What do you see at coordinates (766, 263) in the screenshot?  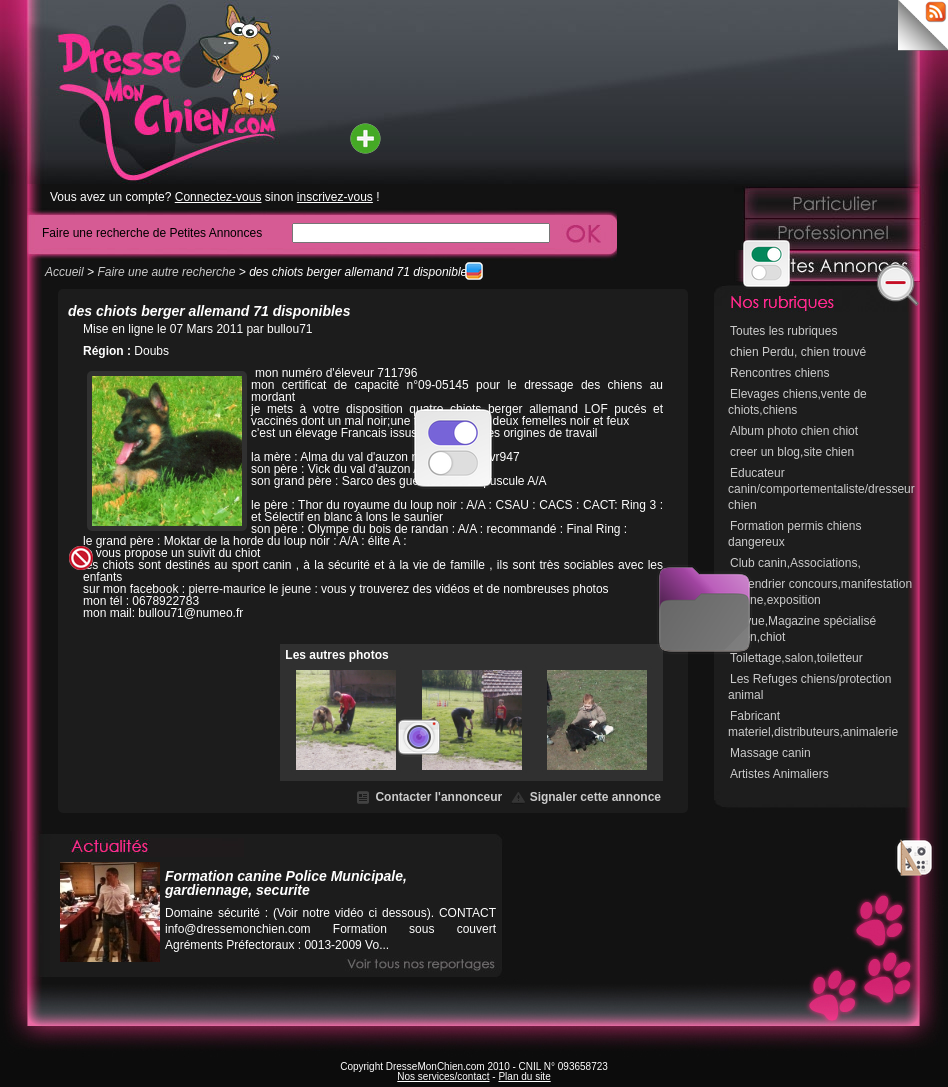 I see `open system settings or preferences` at bounding box center [766, 263].